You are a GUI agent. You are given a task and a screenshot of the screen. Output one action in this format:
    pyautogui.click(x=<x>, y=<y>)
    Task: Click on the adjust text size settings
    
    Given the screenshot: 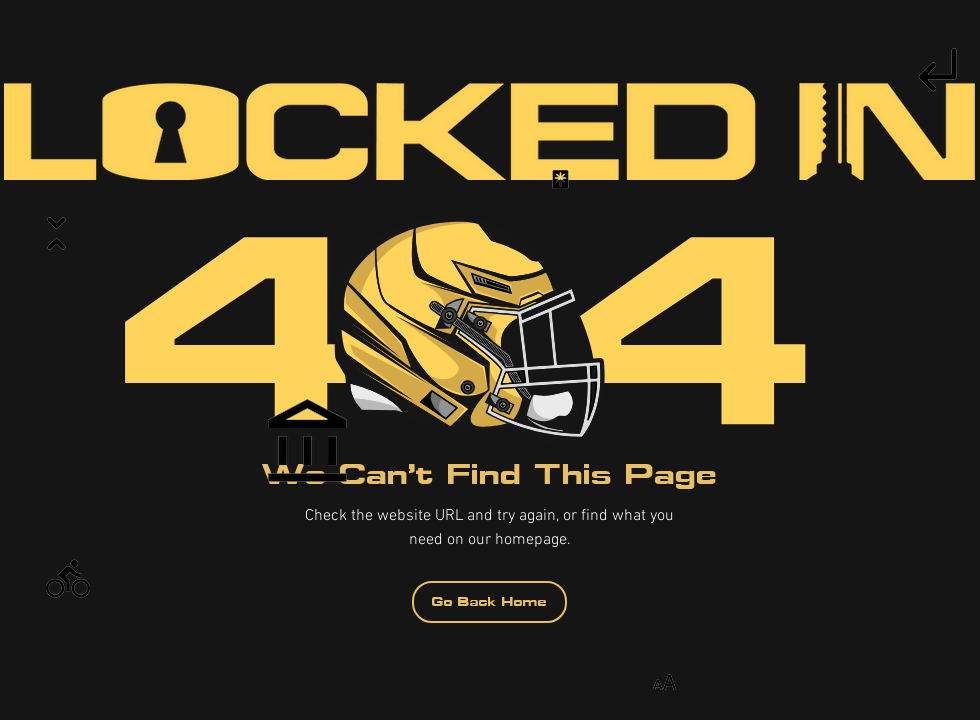 What is the action you would take?
    pyautogui.click(x=664, y=681)
    